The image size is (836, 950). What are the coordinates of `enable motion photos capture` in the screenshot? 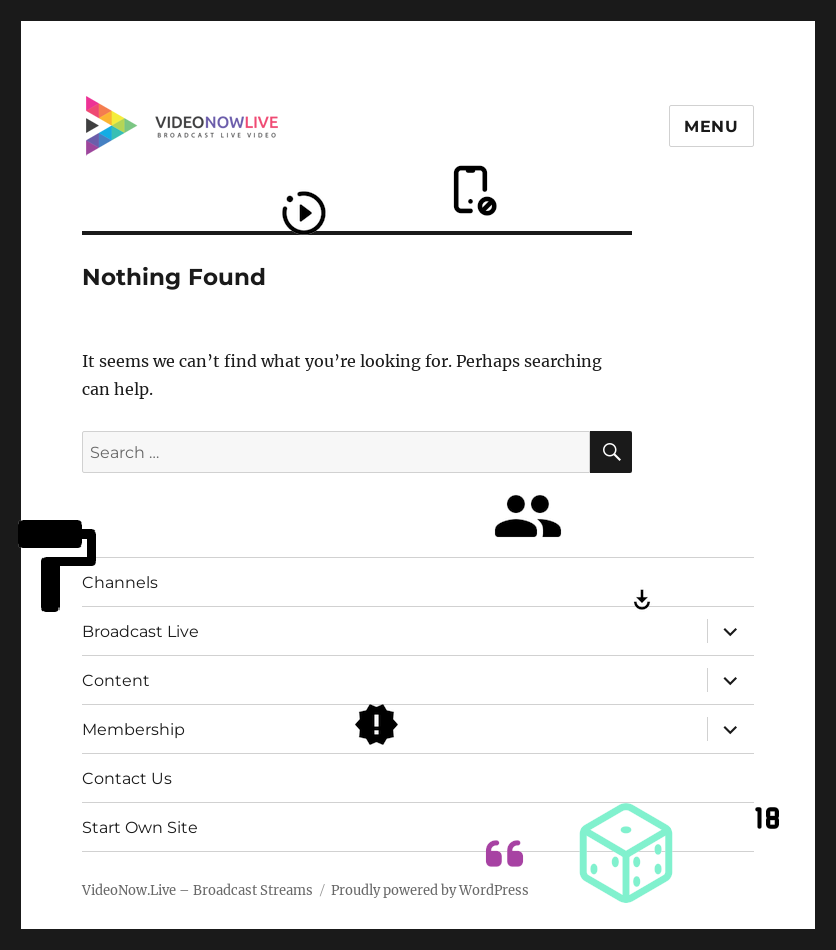 It's located at (304, 213).